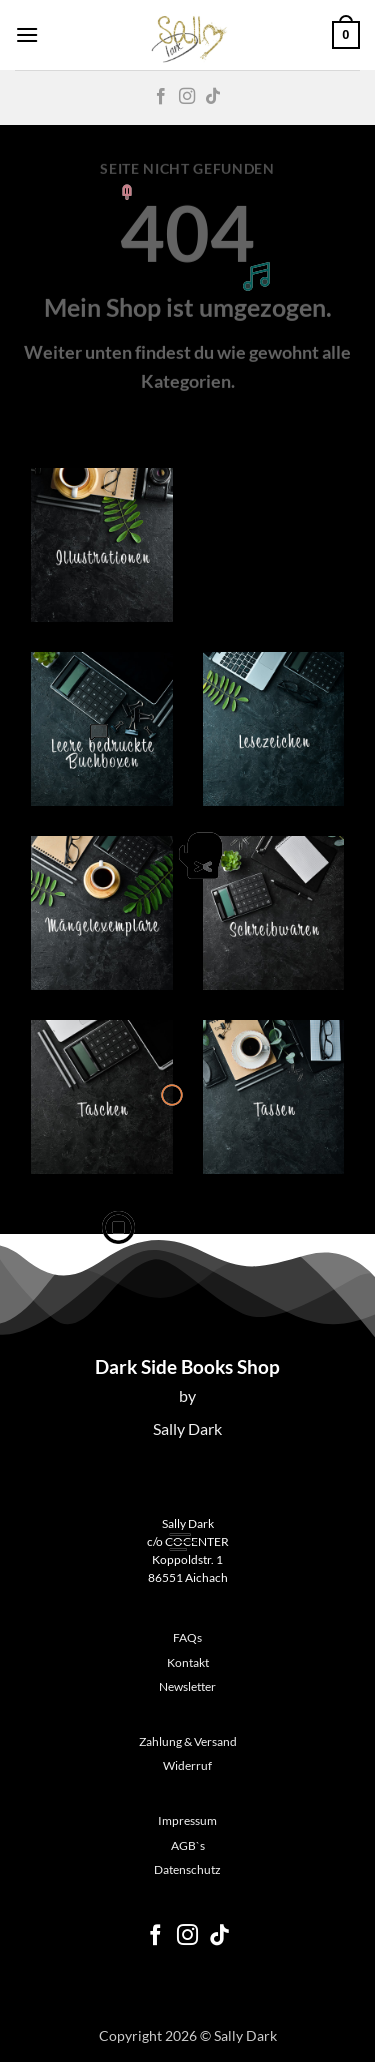  Describe the element at coordinates (258, 277) in the screenshot. I see `access music or audio library` at that location.